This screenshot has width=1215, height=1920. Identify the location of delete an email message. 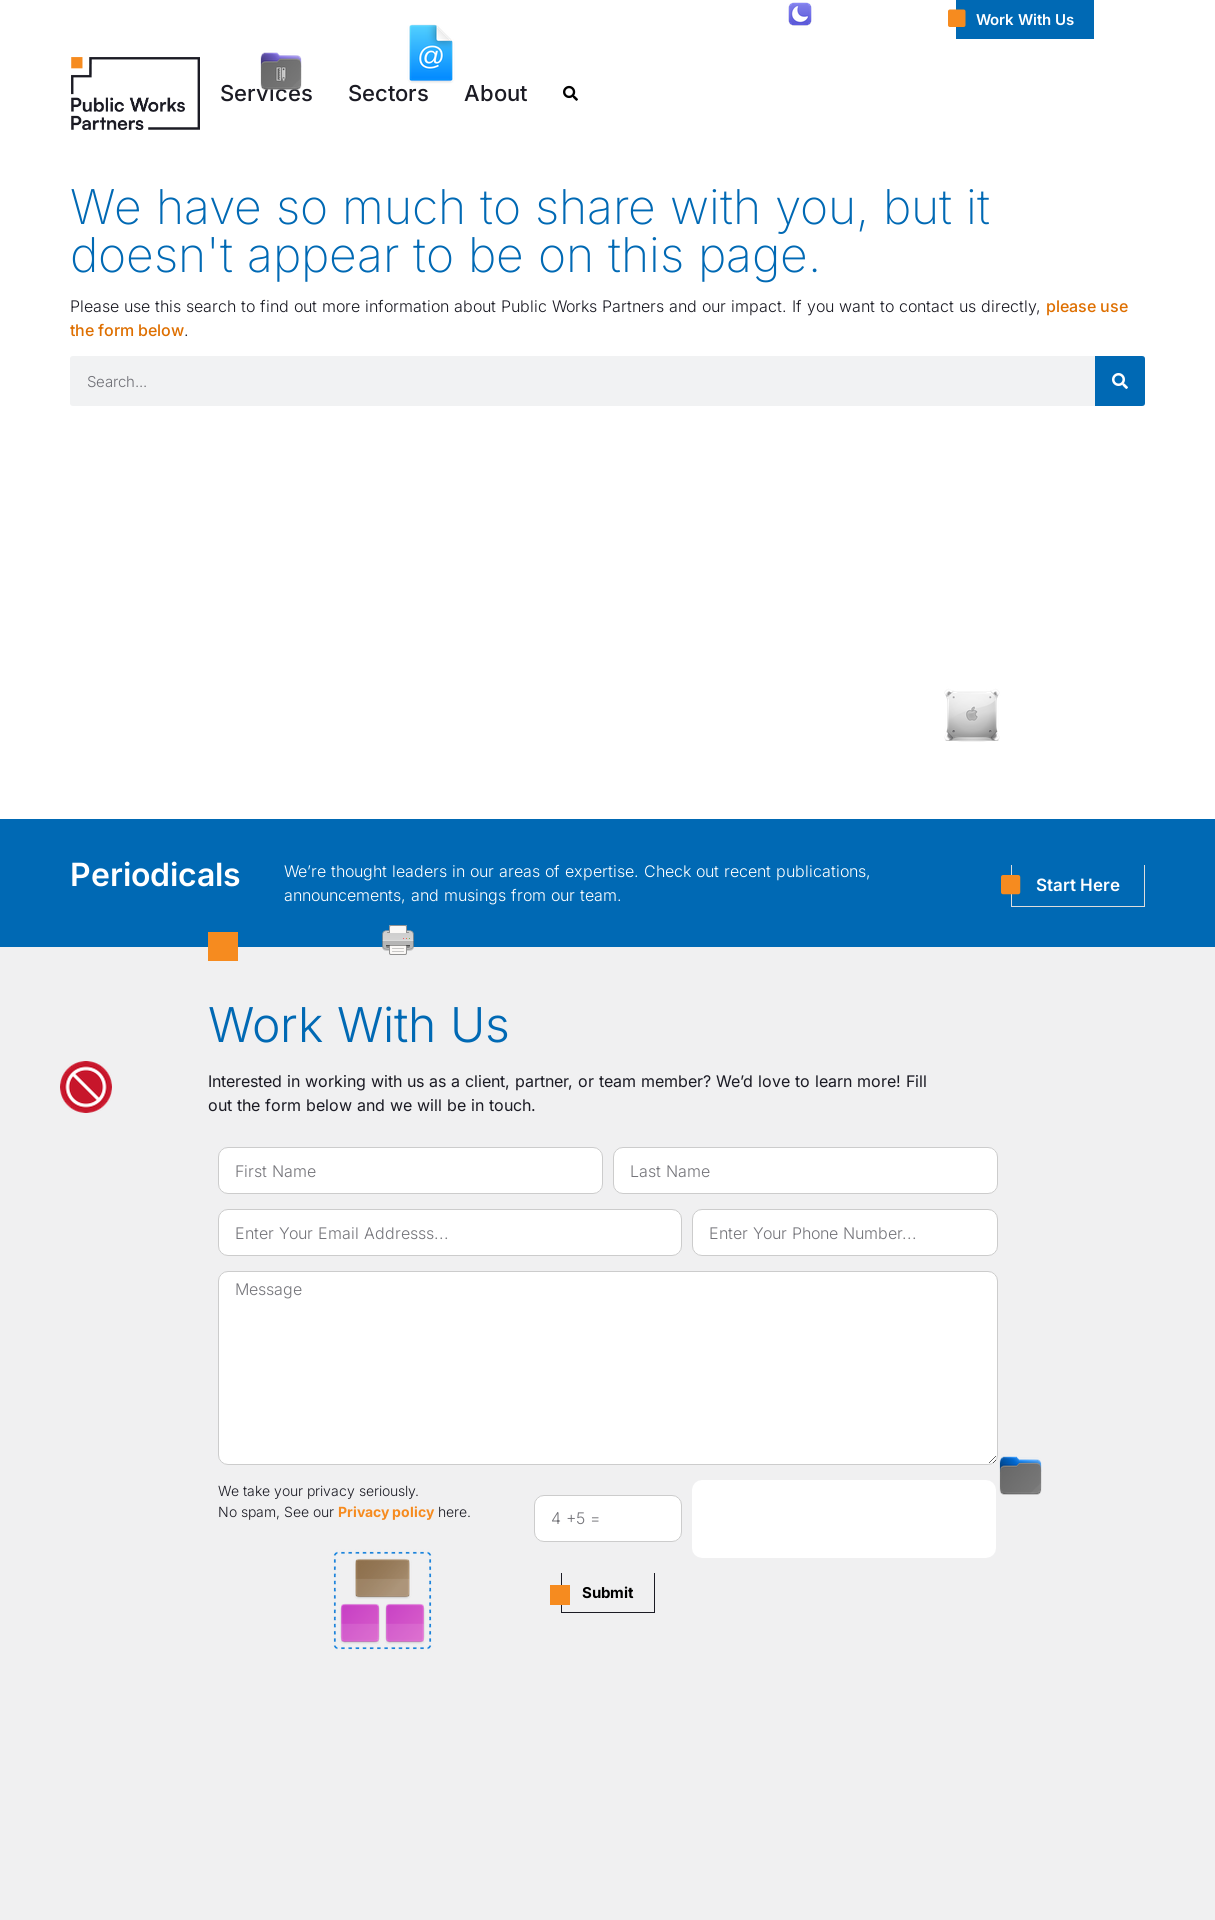
(86, 1087).